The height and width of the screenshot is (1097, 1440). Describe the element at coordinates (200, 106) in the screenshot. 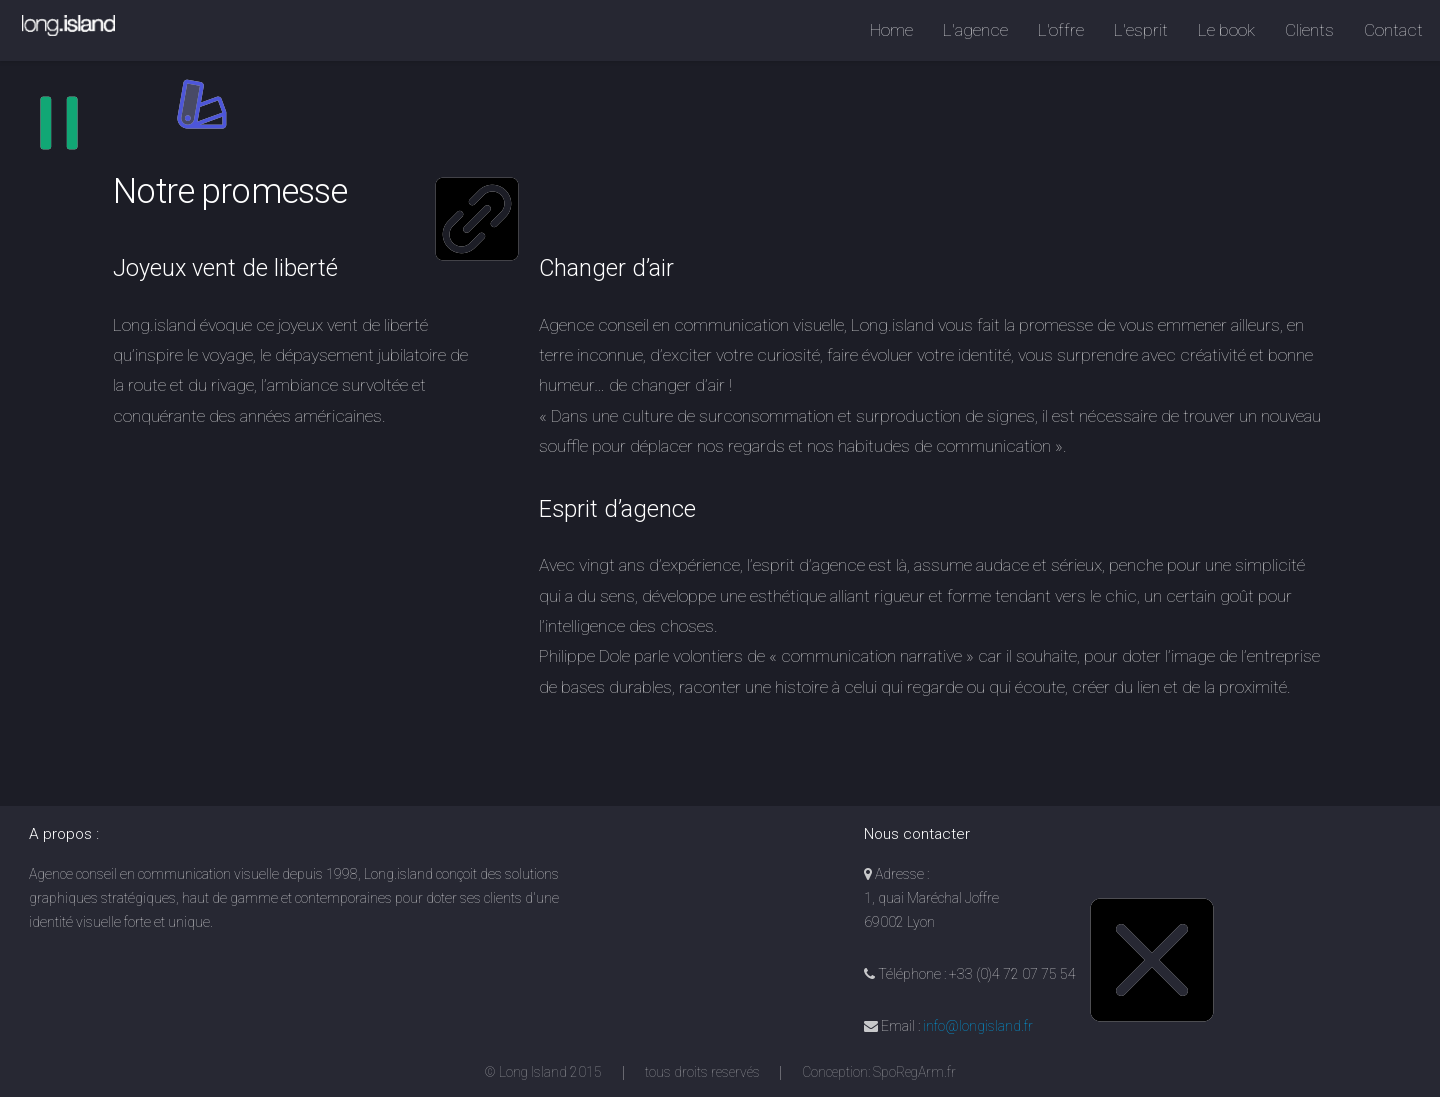

I see `access color palette or theme options` at that location.